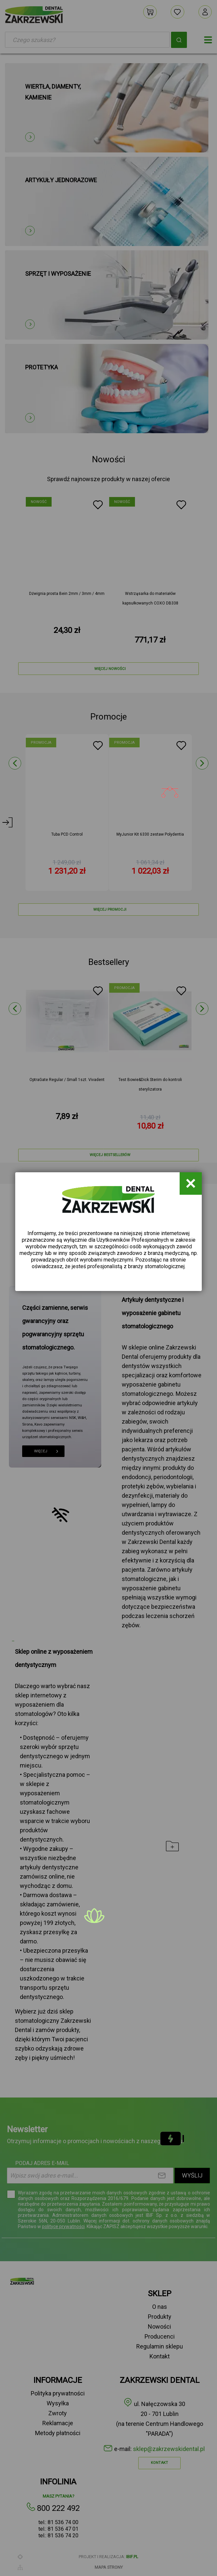  What do you see at coordinates (8, 822) in the screenshot?
I see `sign in to your account` at bounding box center [8, 822].